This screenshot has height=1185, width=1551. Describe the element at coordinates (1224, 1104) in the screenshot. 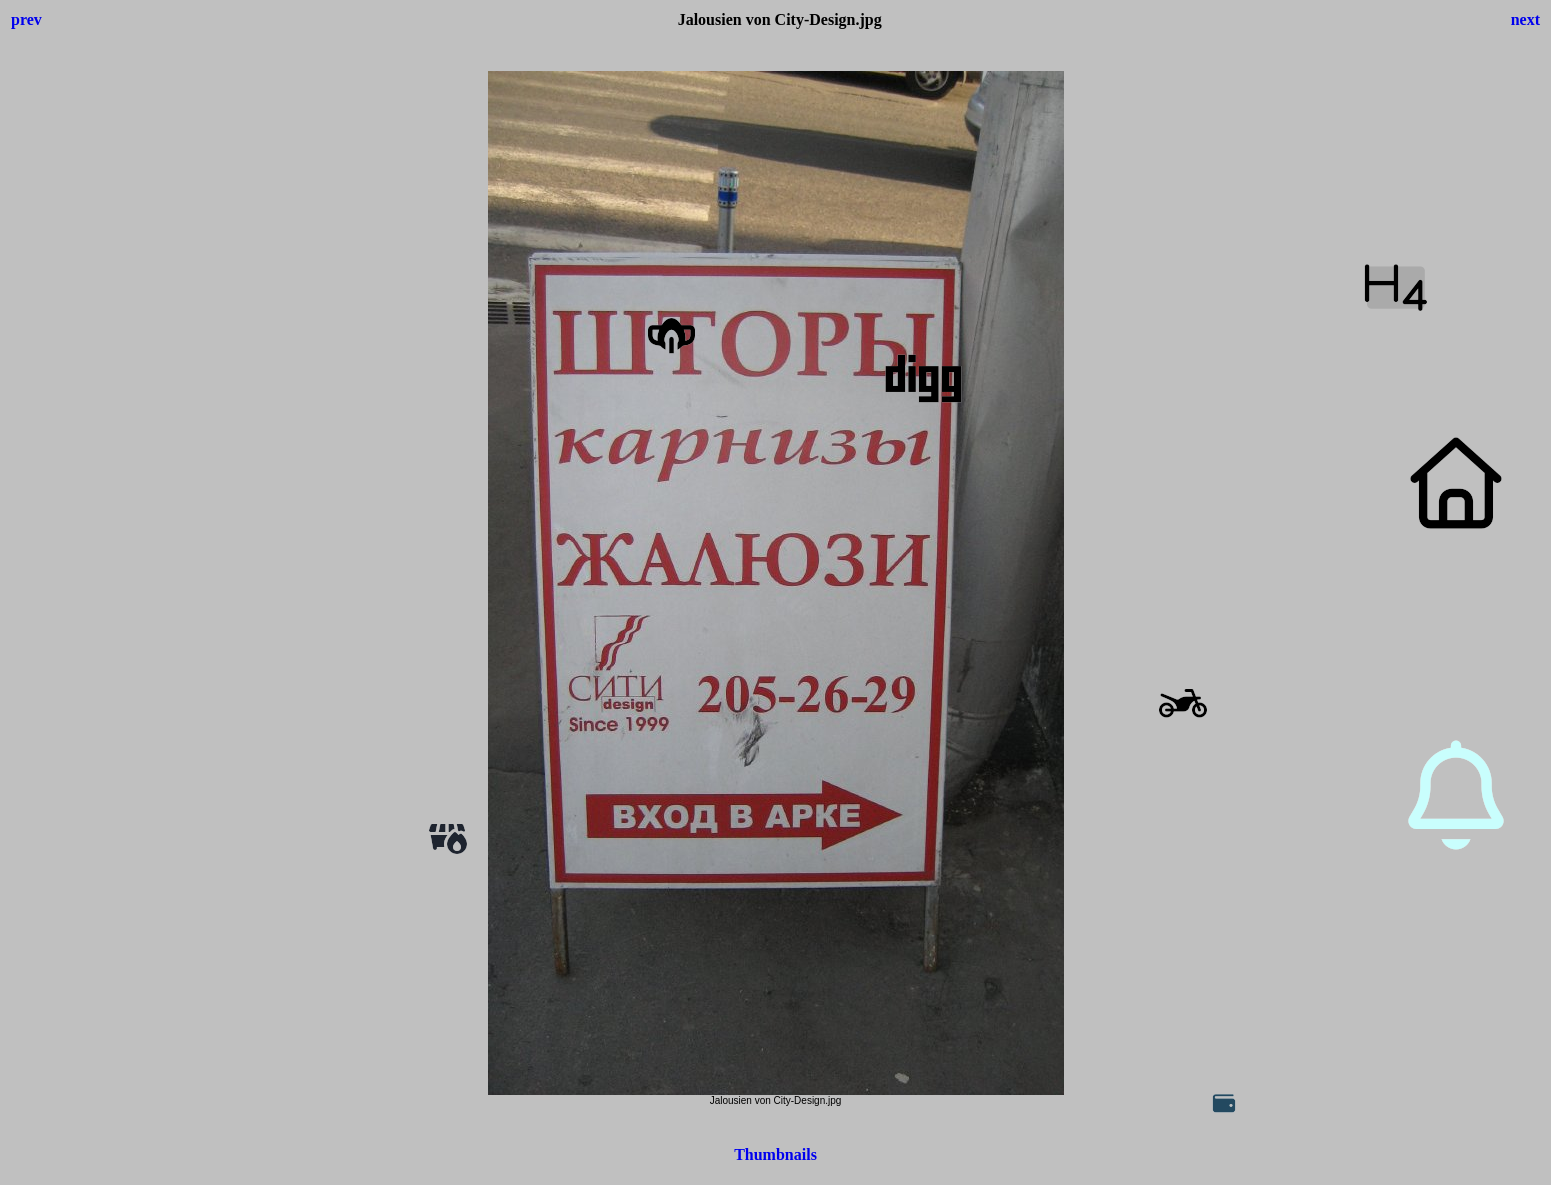

I see `access your wallet or payment methods` at that location.